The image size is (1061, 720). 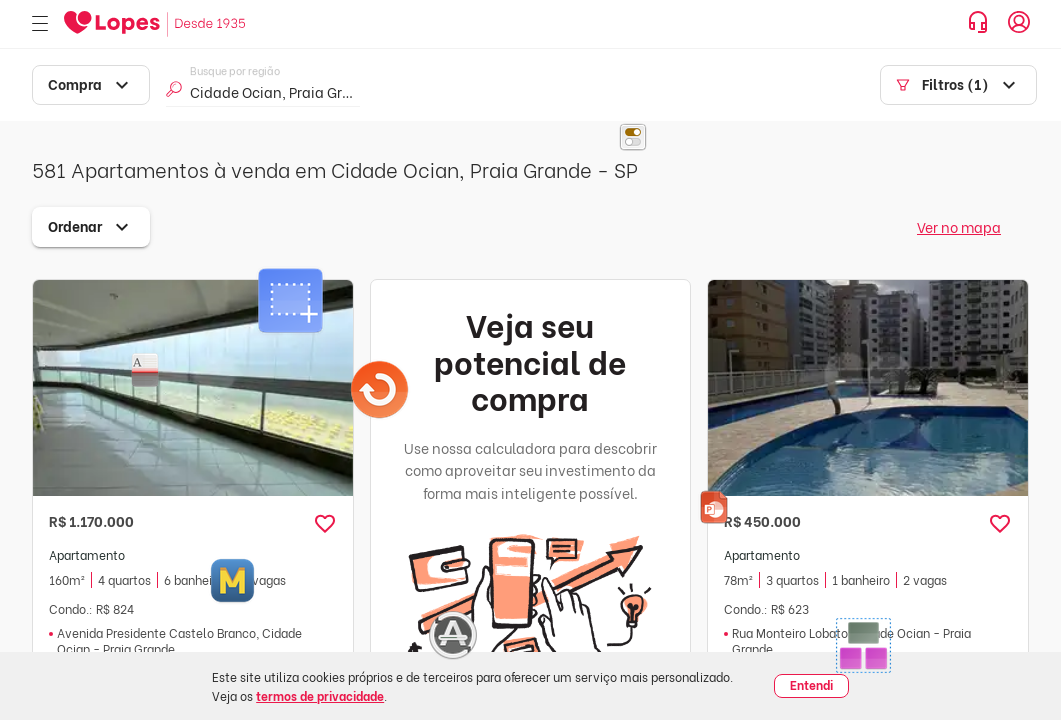 I want to click on open gnome tweaks settings, so click(x=633, y=137).